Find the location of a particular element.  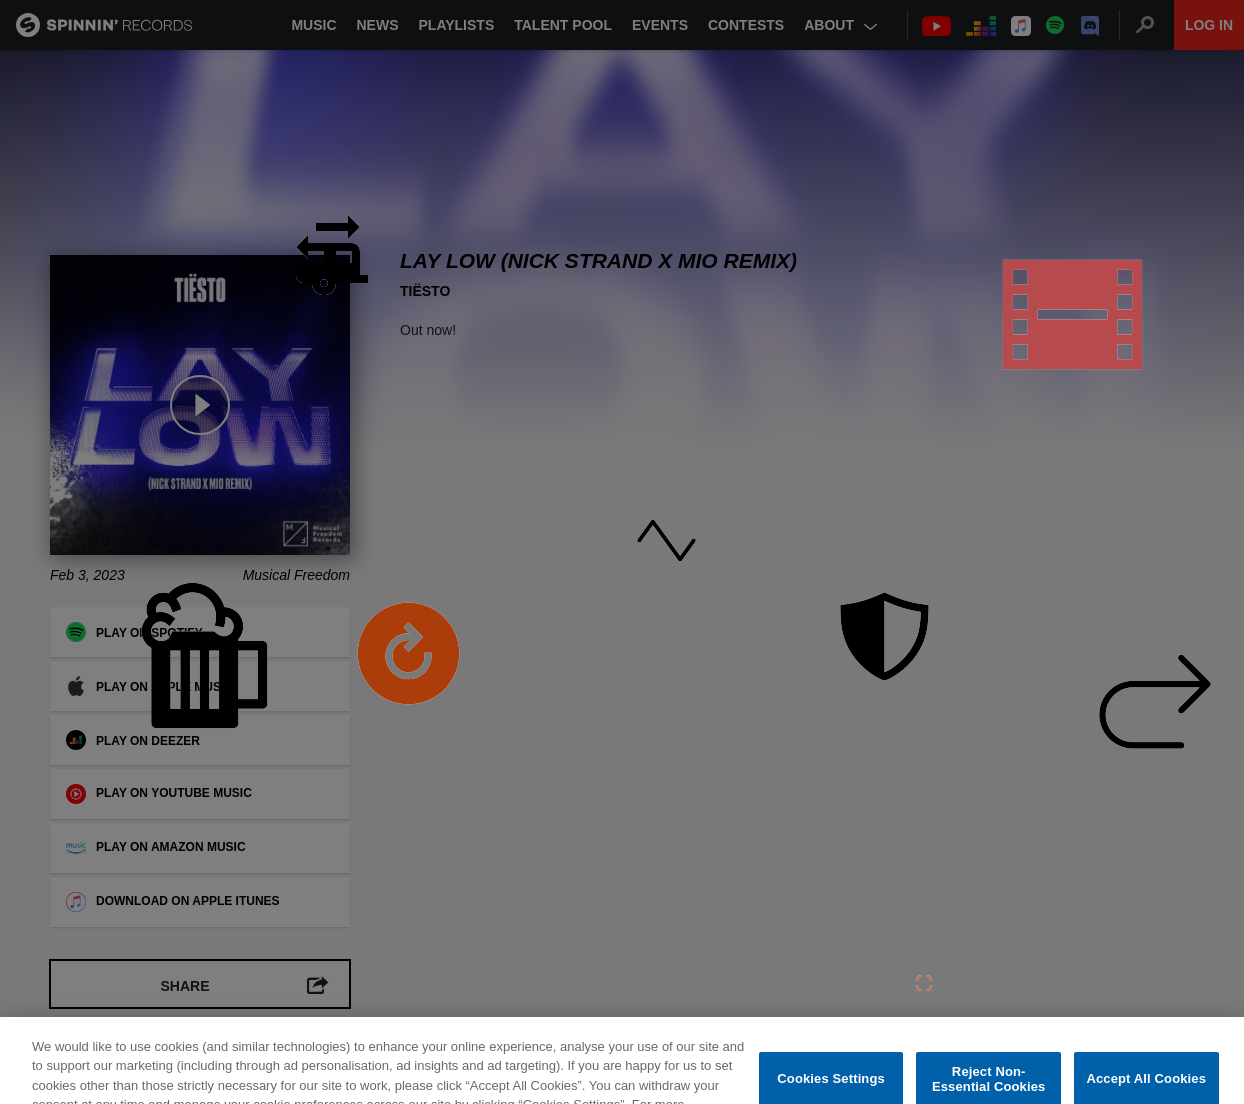

partial security or protection enabled is located at coordinates (884, 636).